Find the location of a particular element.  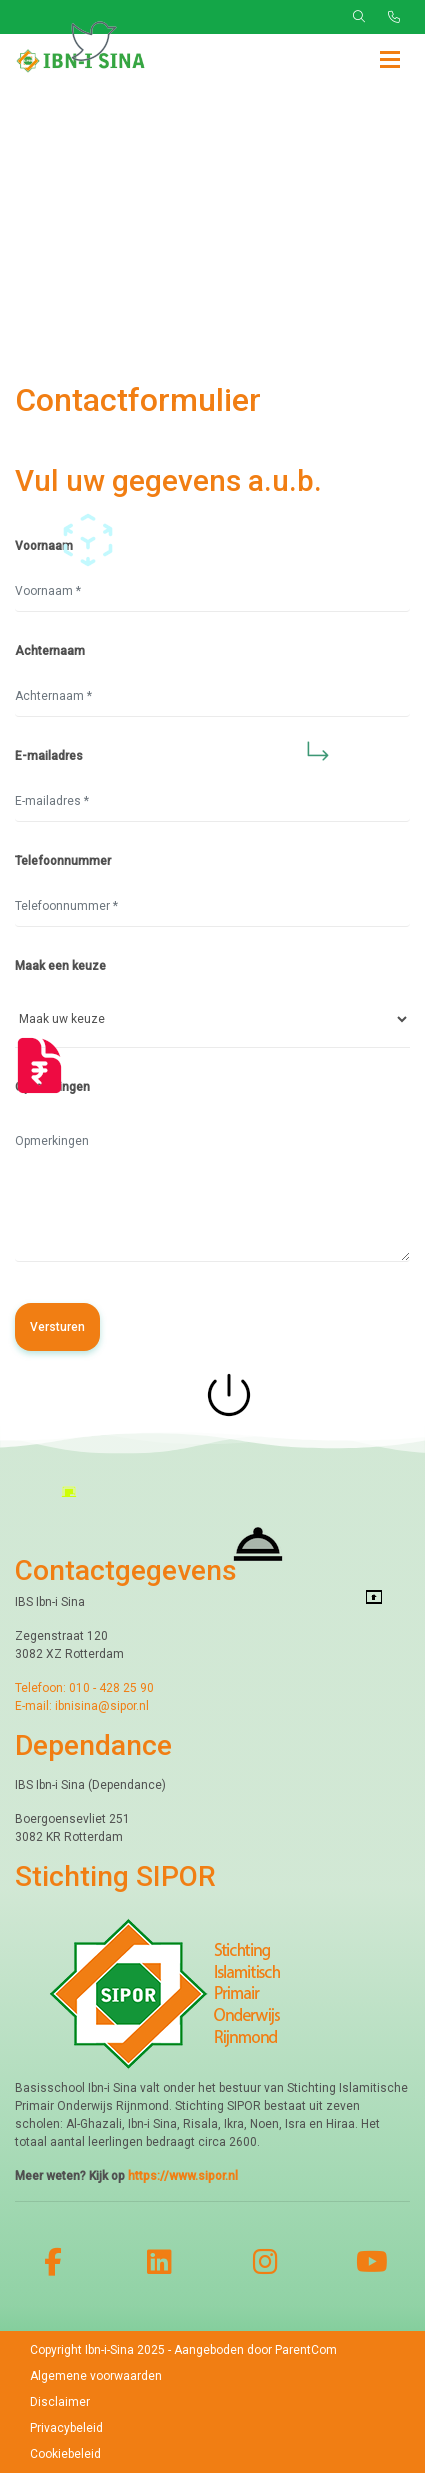

navigate to a nested or child item is located at coordinates (318, 751).